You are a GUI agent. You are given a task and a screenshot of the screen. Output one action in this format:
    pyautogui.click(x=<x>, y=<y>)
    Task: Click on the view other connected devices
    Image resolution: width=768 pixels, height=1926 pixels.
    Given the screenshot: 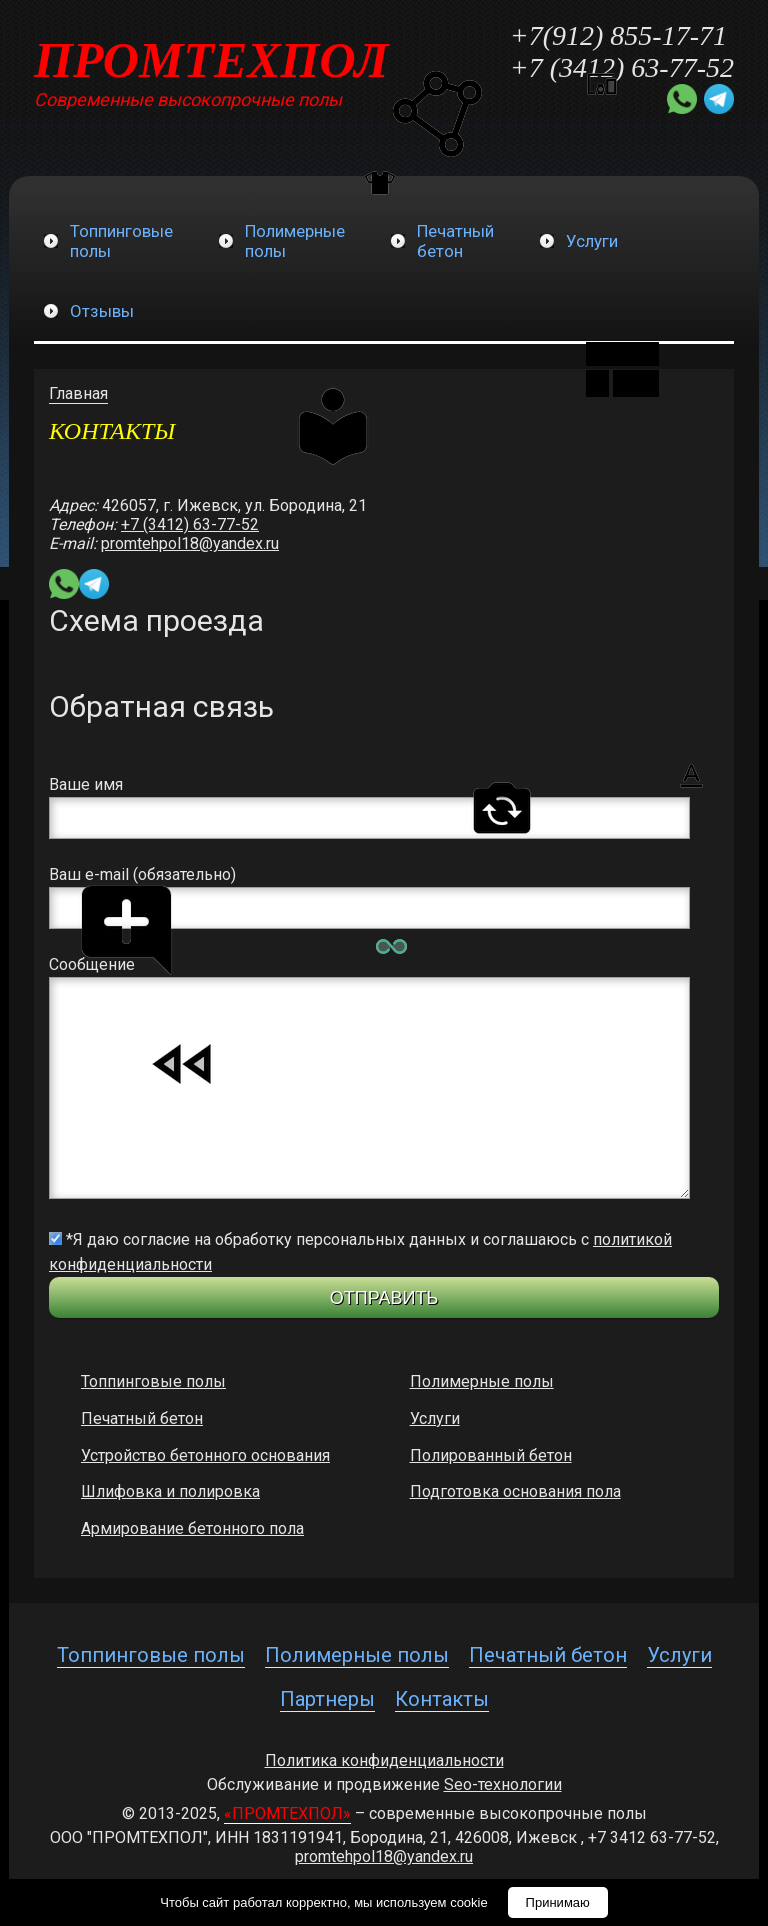 What is the action you would take?
    pyautogui.click(x=602, y=84)
    